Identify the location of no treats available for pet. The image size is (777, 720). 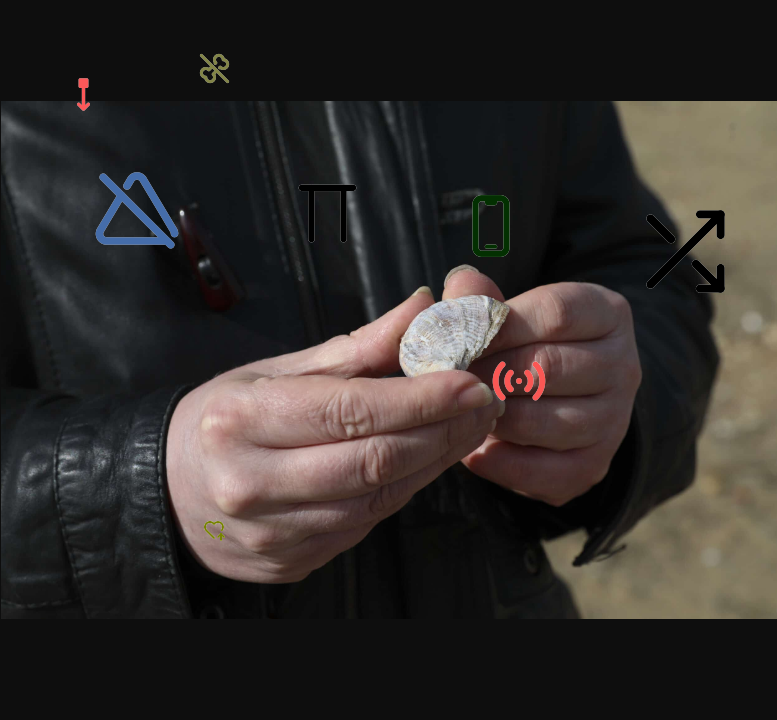
(214, 68).